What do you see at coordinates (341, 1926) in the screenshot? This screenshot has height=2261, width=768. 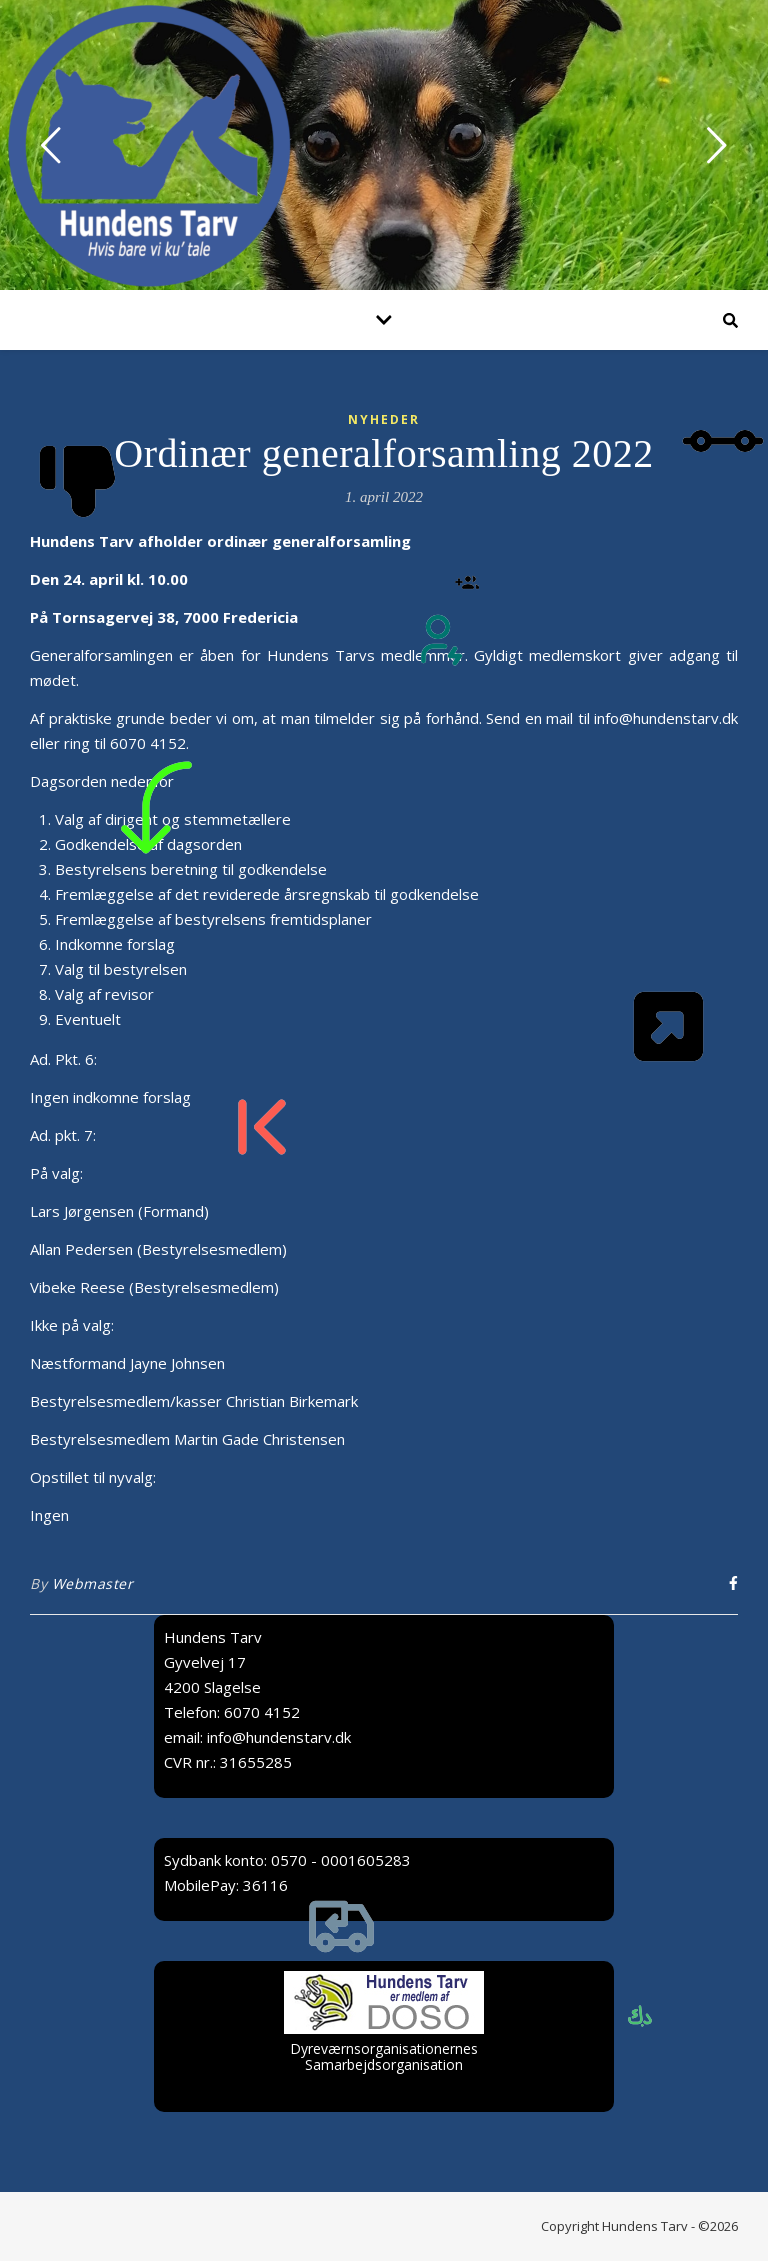 I see `initiate a product return` at bounding box center [341, 1926].